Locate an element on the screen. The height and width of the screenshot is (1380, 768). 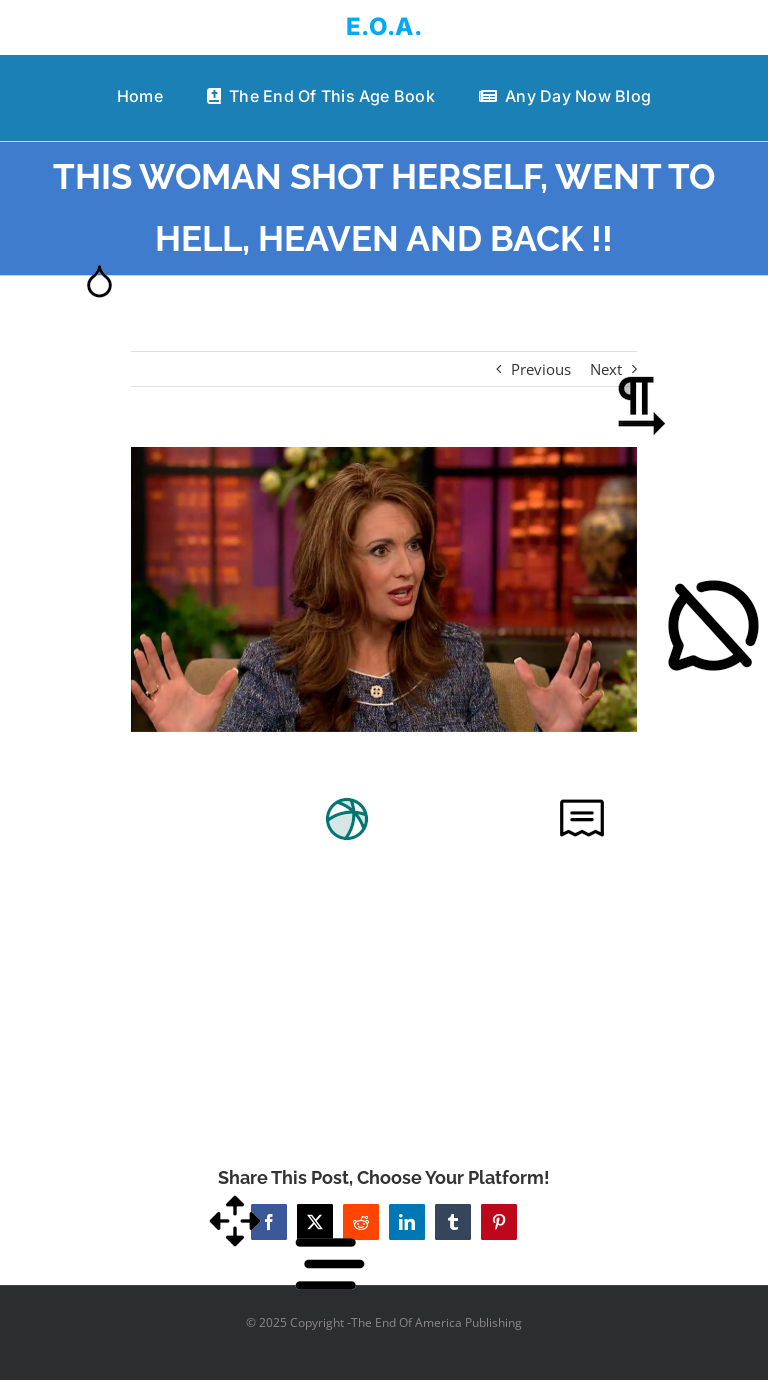
access live stream or feed is located at coordinates (330, 1264).